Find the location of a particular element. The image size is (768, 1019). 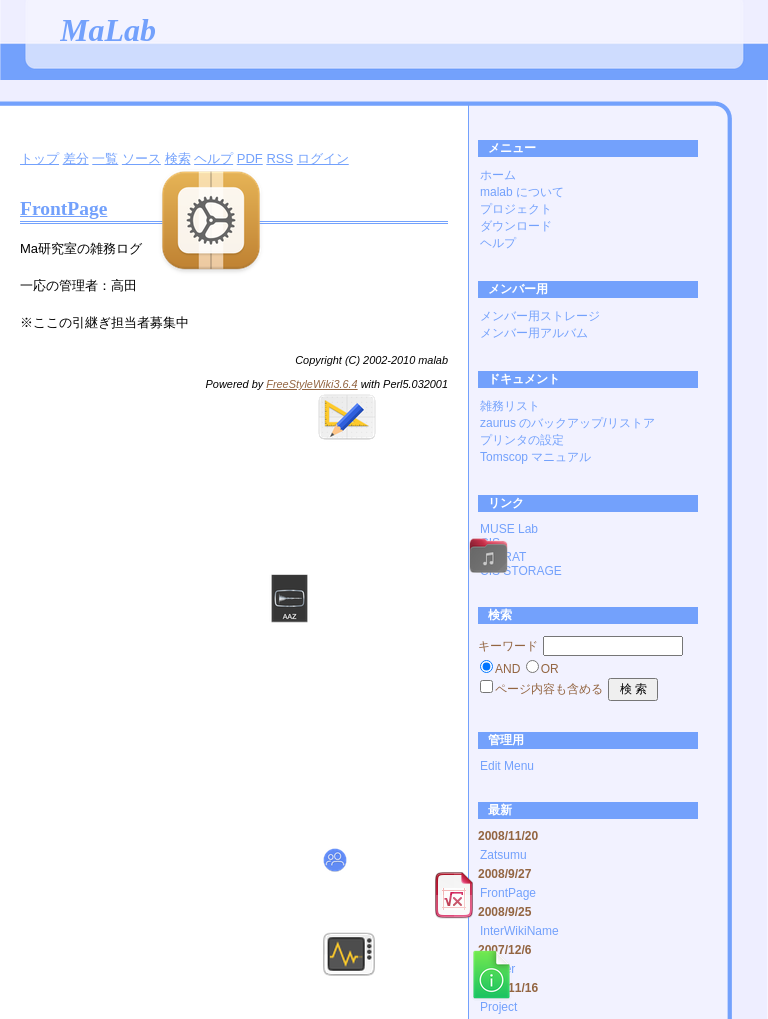

a system component or runtime file is located at coordinates (211, 222).